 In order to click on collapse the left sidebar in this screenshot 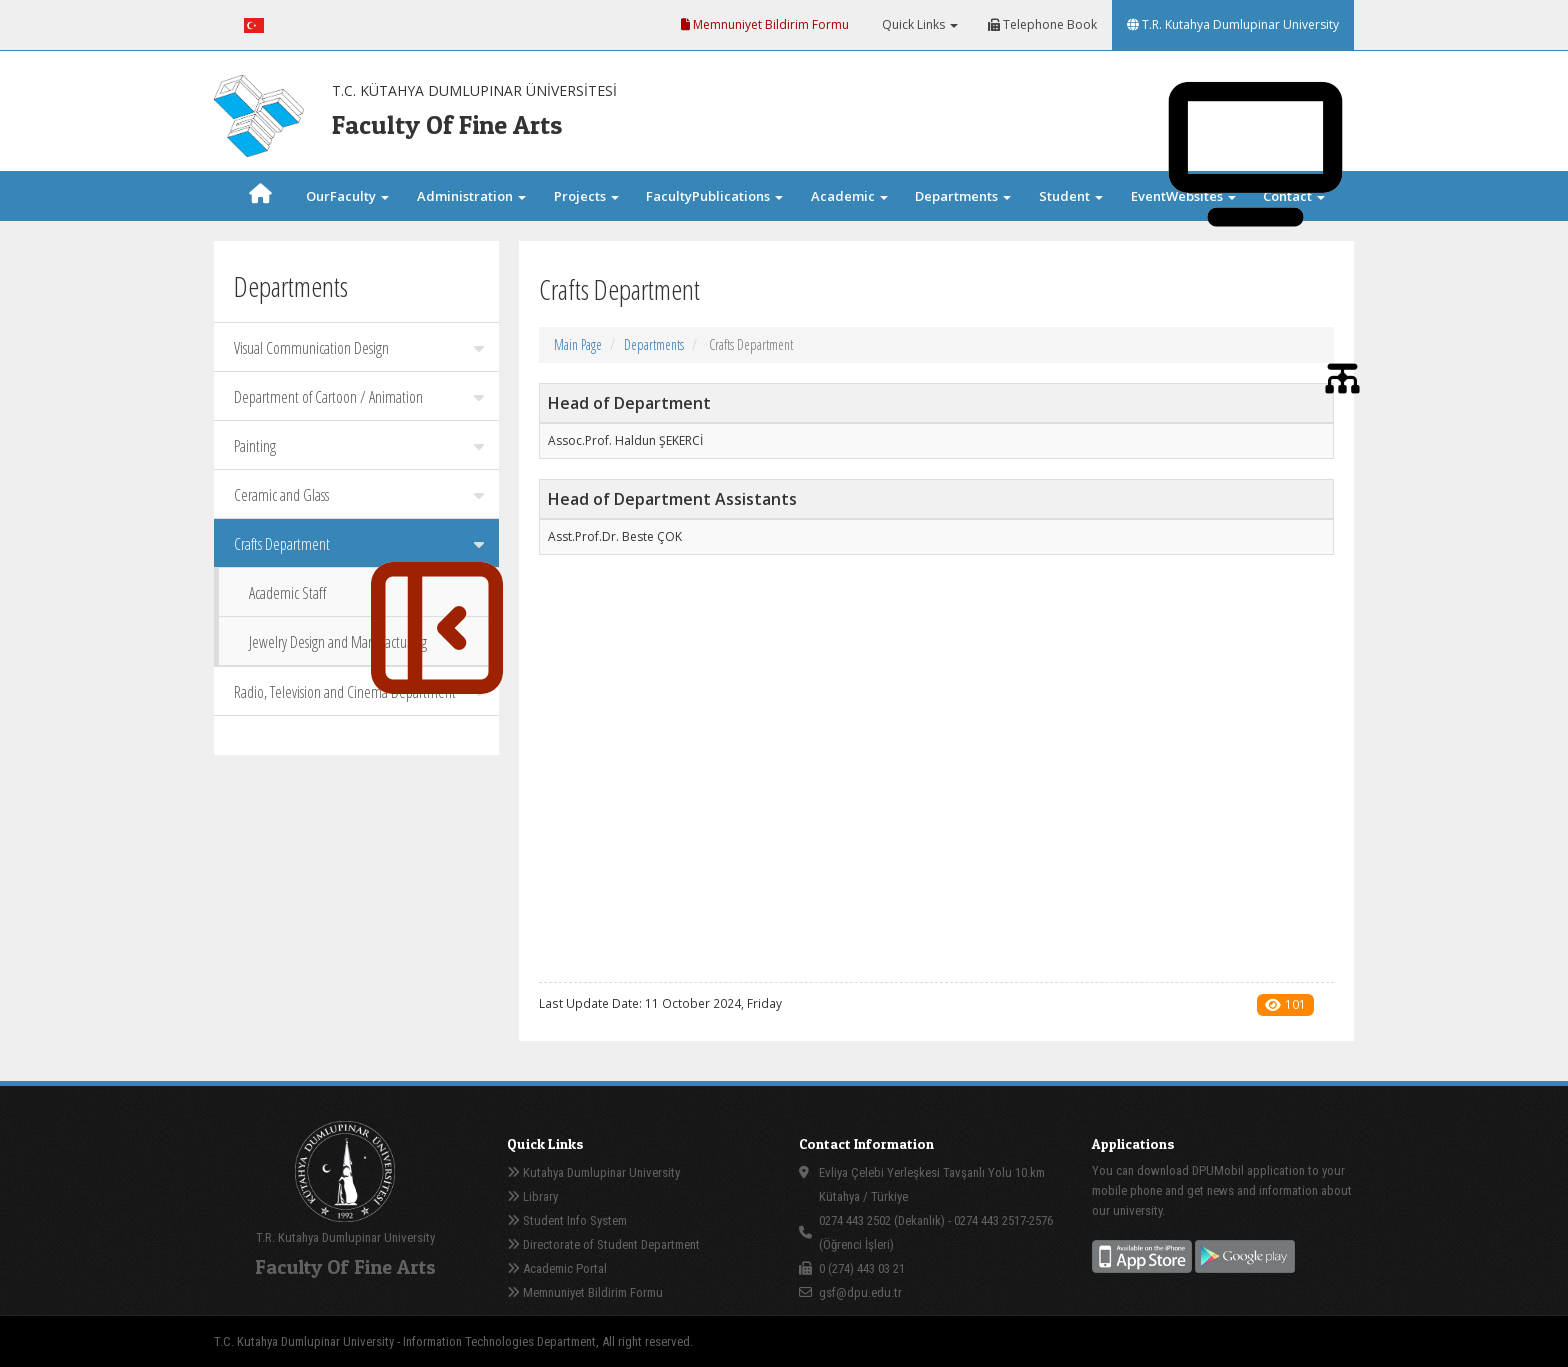, I will do `click(437, 628)`.